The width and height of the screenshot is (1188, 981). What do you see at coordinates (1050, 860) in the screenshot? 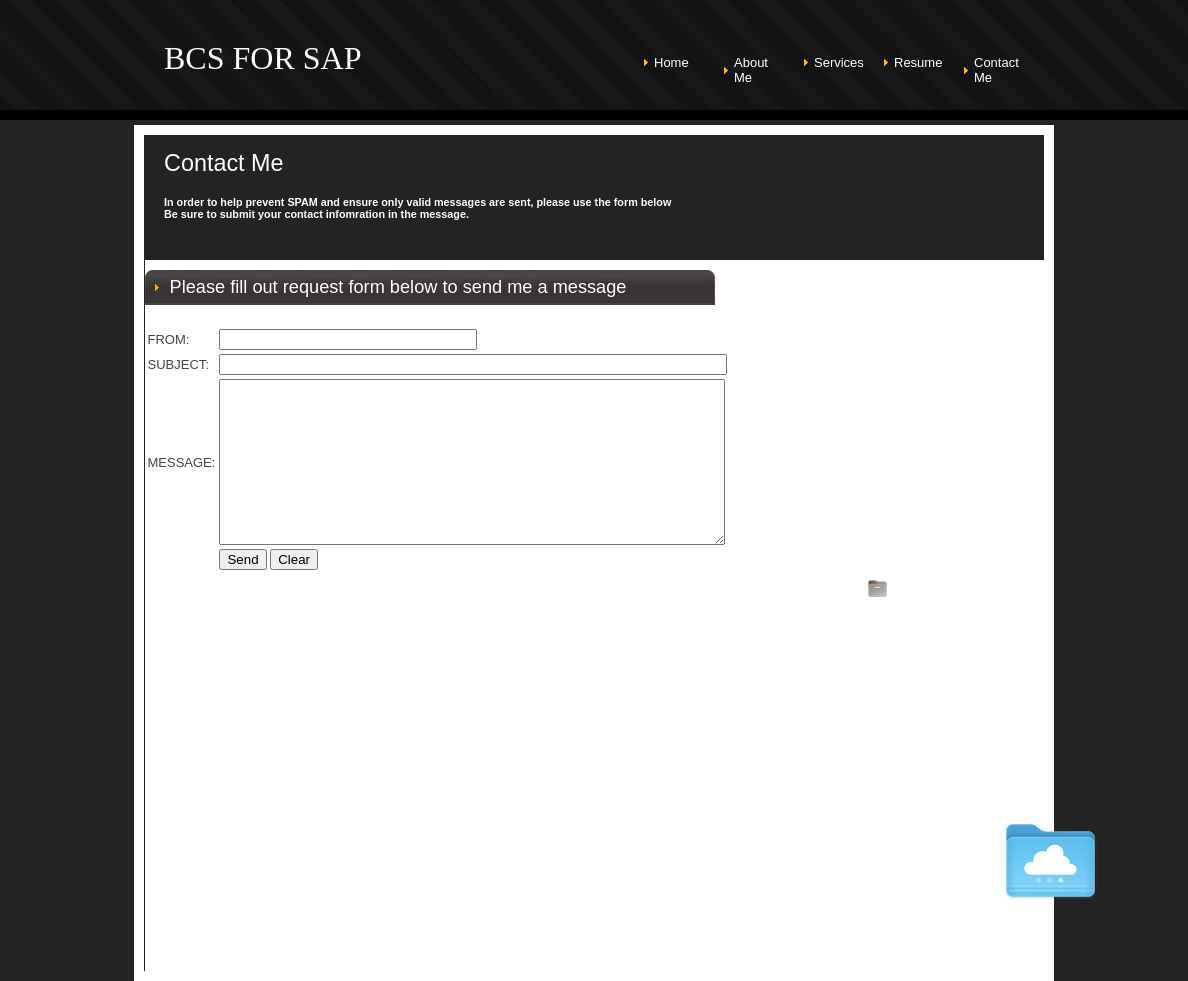
I see `access cloud storage or remote file connections` at bounding box center [1050, 860].